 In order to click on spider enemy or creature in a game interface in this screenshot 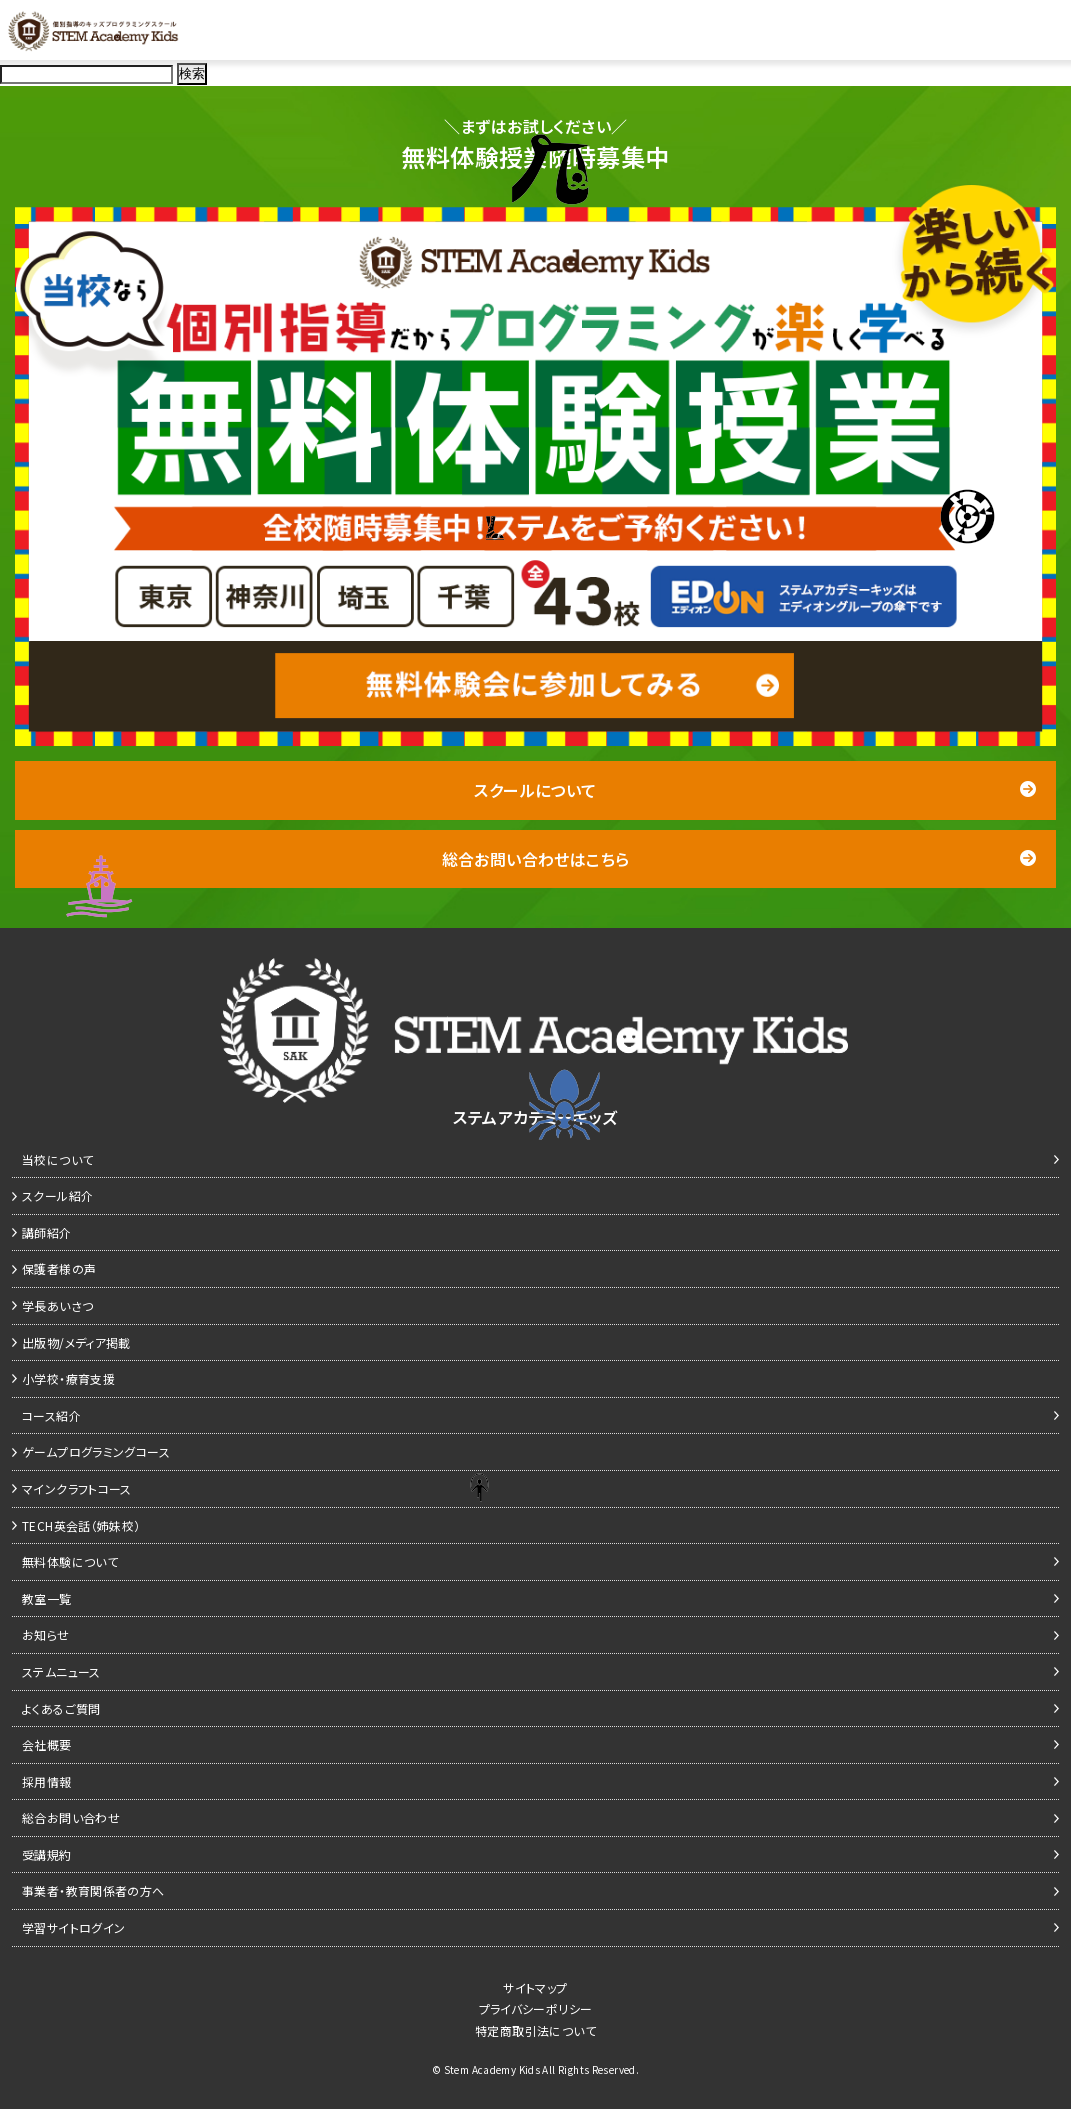, I will do `click(564, 1104)`.